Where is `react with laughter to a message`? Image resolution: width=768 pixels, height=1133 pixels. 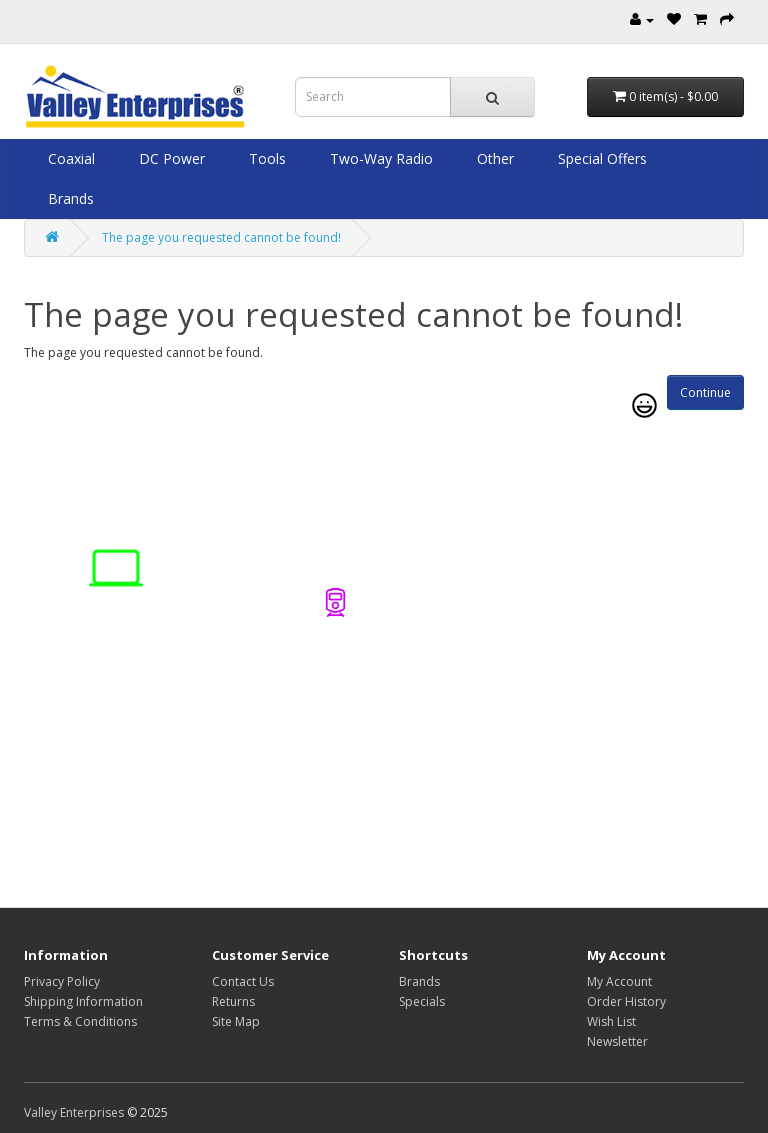 react with laughter to a message is located at coordinates (644, 405).